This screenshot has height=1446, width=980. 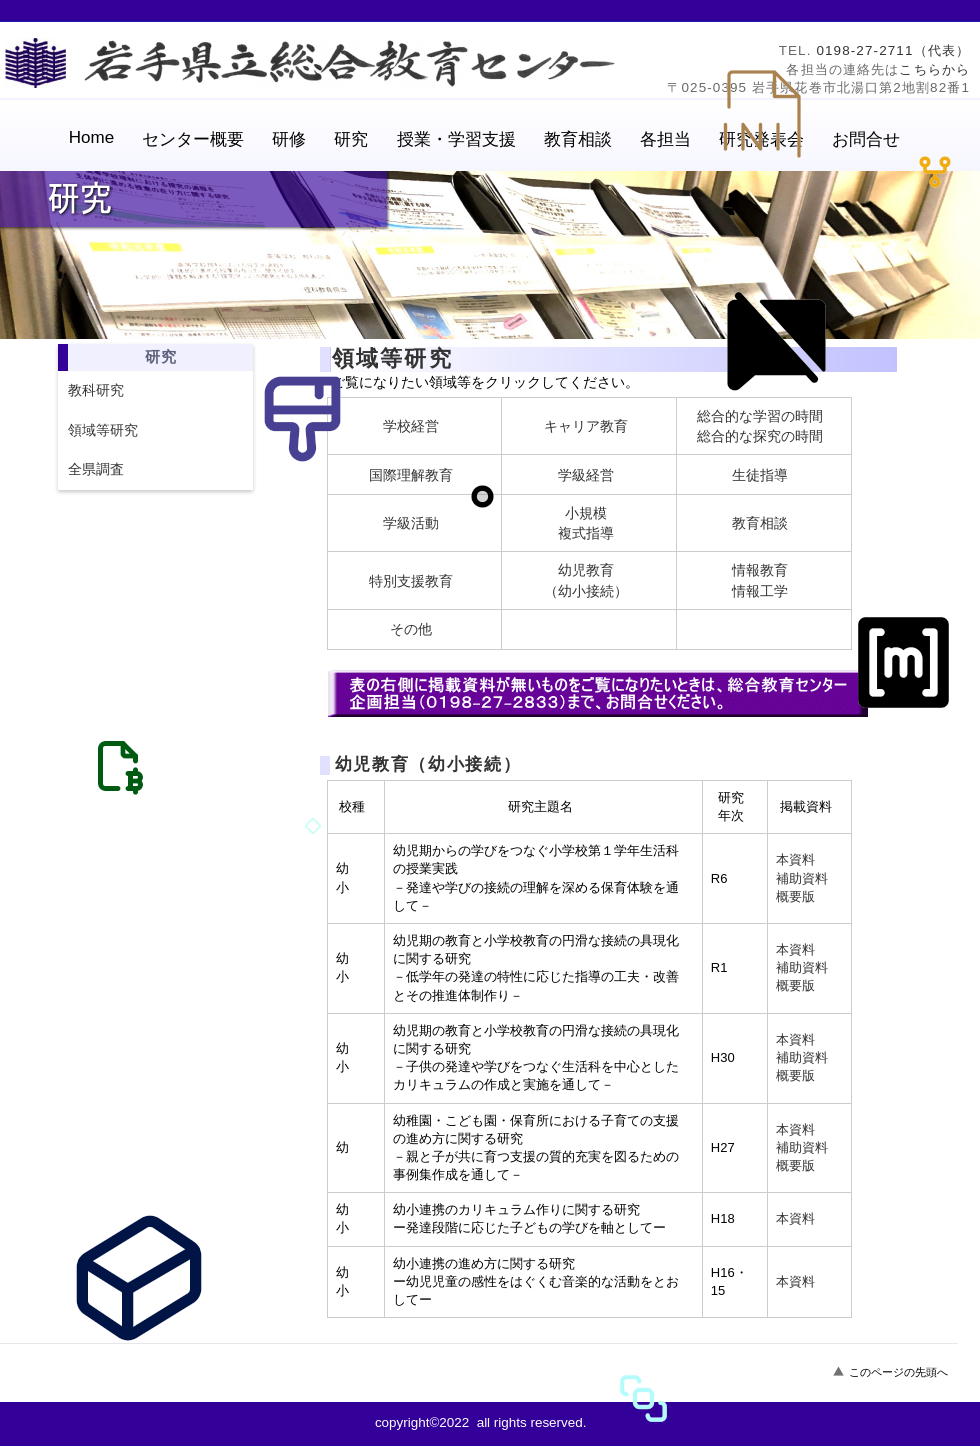 I want to click on view 3D object or model, so click(x=139, y=1278).